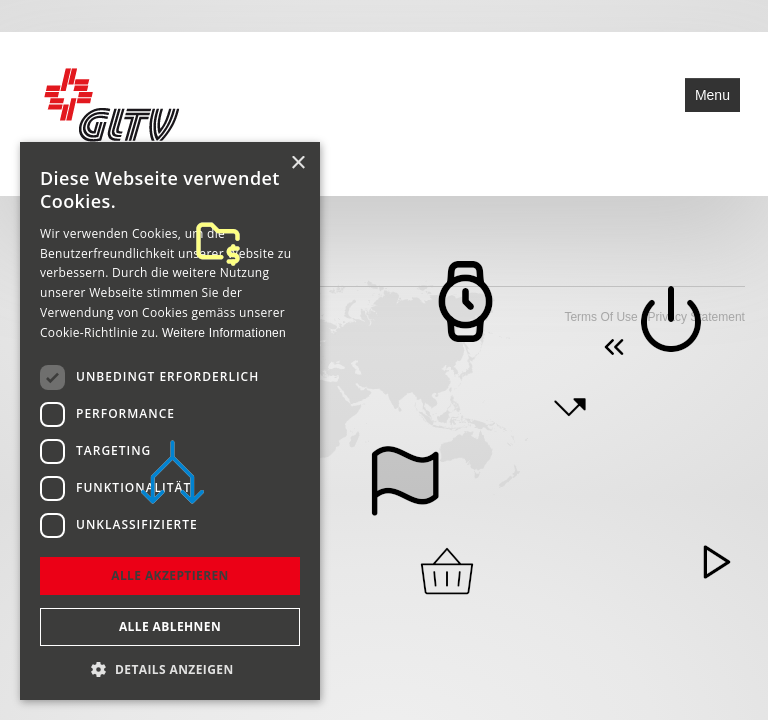 The height and width of the screenshot is (720, 768). What do you see at coordinates (402, 479) in the screenshot?
I see `flag or mark an item for follow-up` at bounding box center [402, 479].